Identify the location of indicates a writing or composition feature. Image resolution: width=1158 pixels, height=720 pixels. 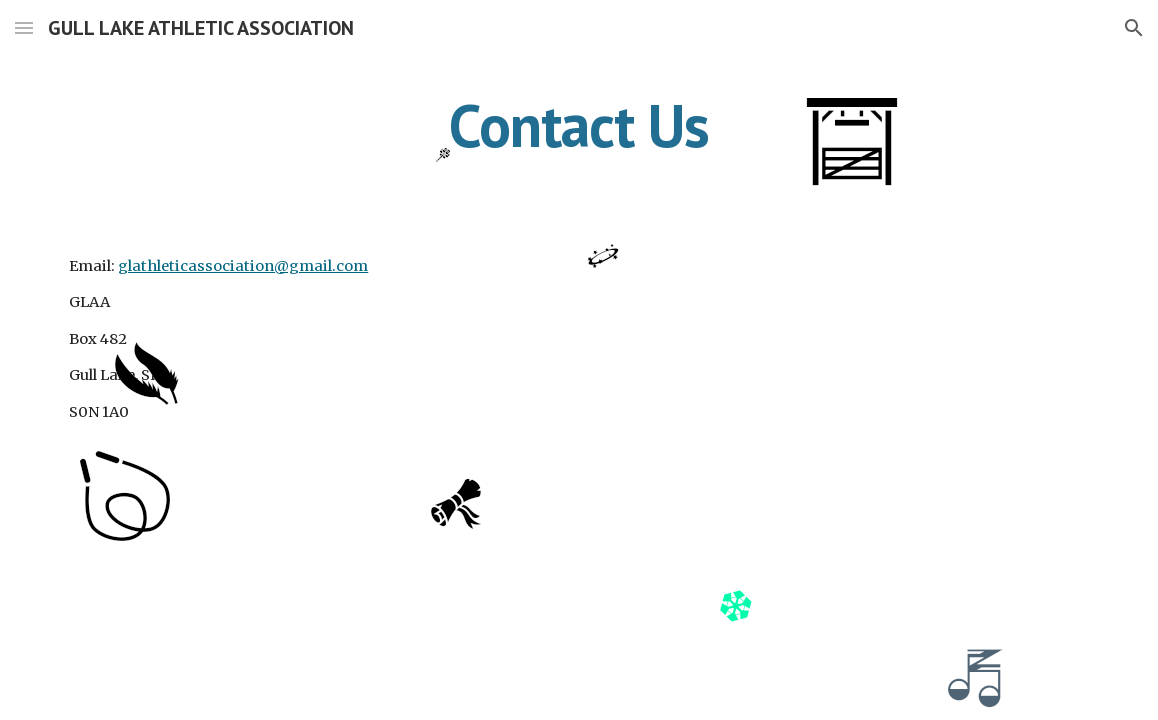
(147, 374).